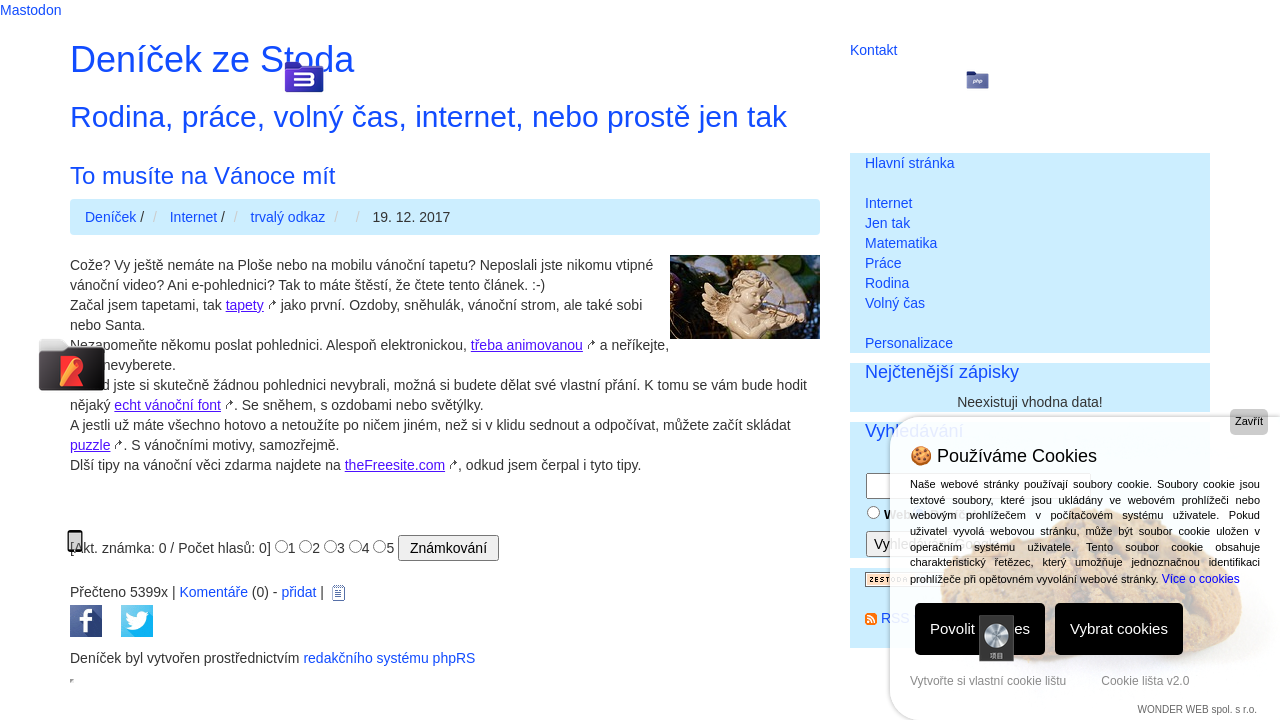 This screenshot has width=1280, height=720. What do you see at coordinates (75, 541) in the screenshot?
I see `view connected iPad Air device` at bounding box center [75, 541].